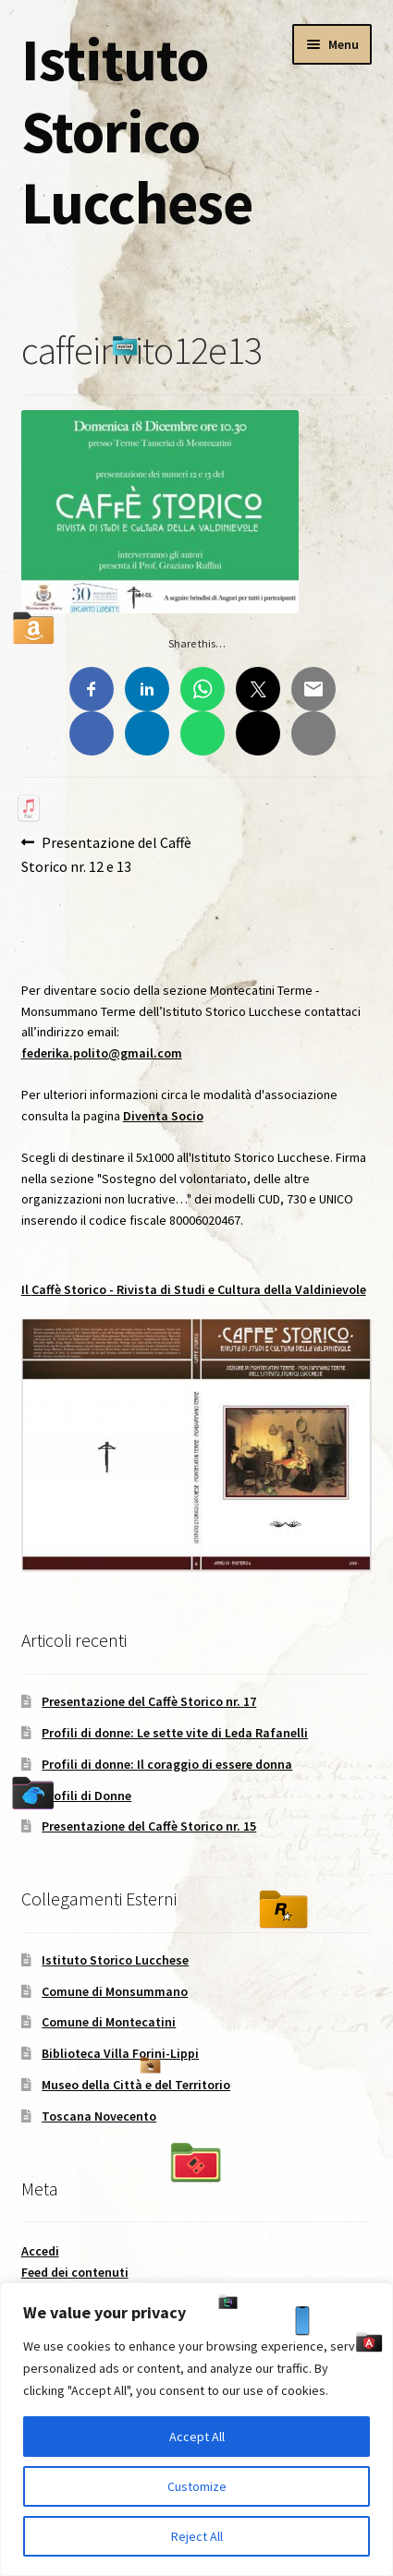 This screenshot has width=393, height=2576. What do you see at coordinates (369, 2342) in the screenshot?
I see `folder containing Angular project files` at bounding box center [369, 2342].